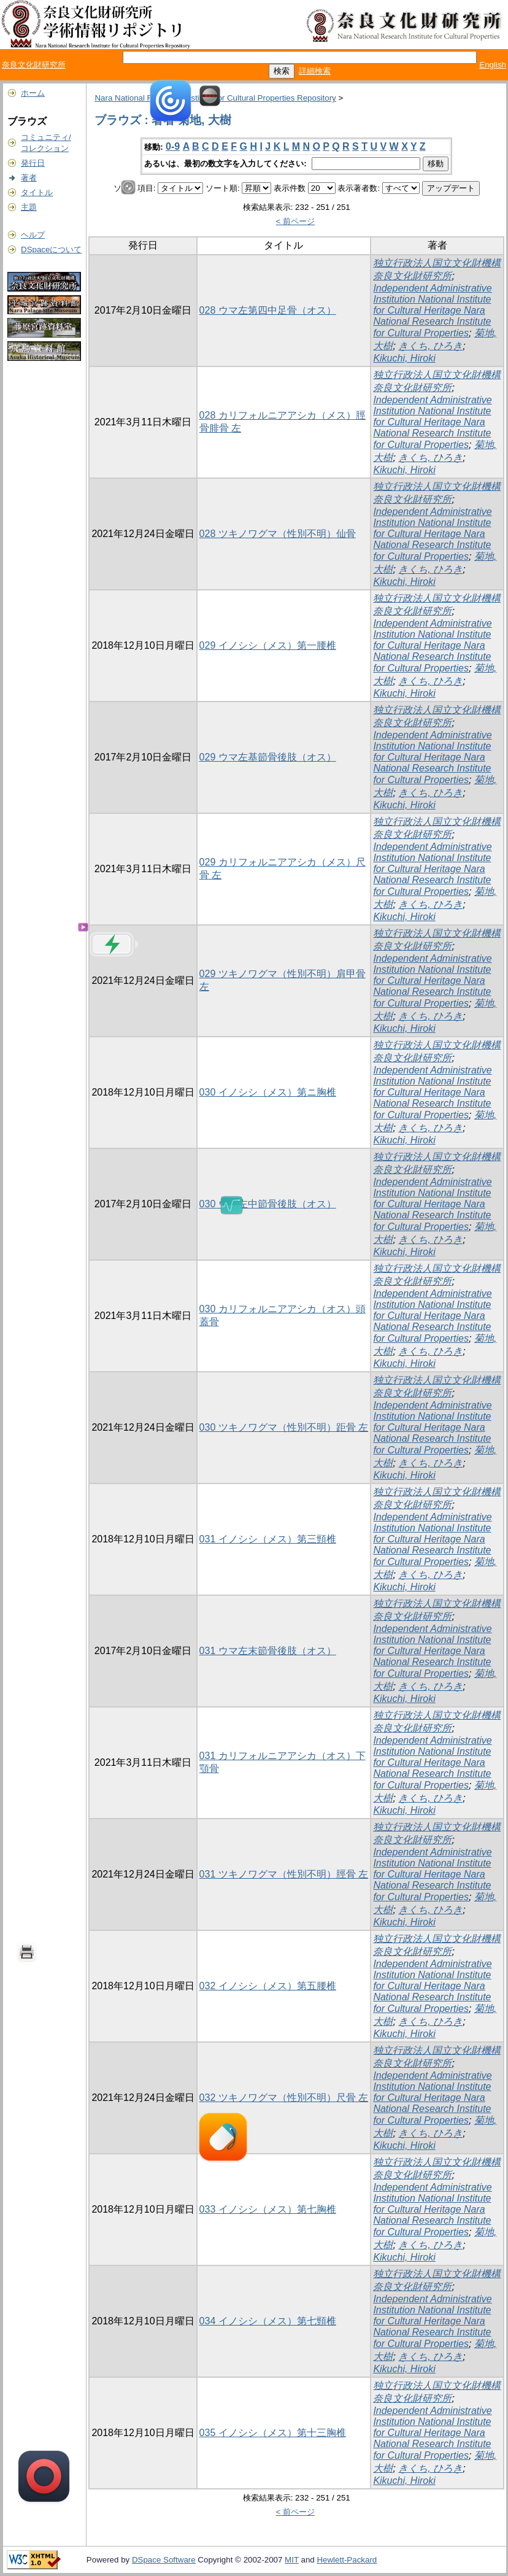 The width and height of the screenshot is (508, 2576). Describe the element at coordinates (171, 101) in the screenshot. I see `open the receiver app` at that location.